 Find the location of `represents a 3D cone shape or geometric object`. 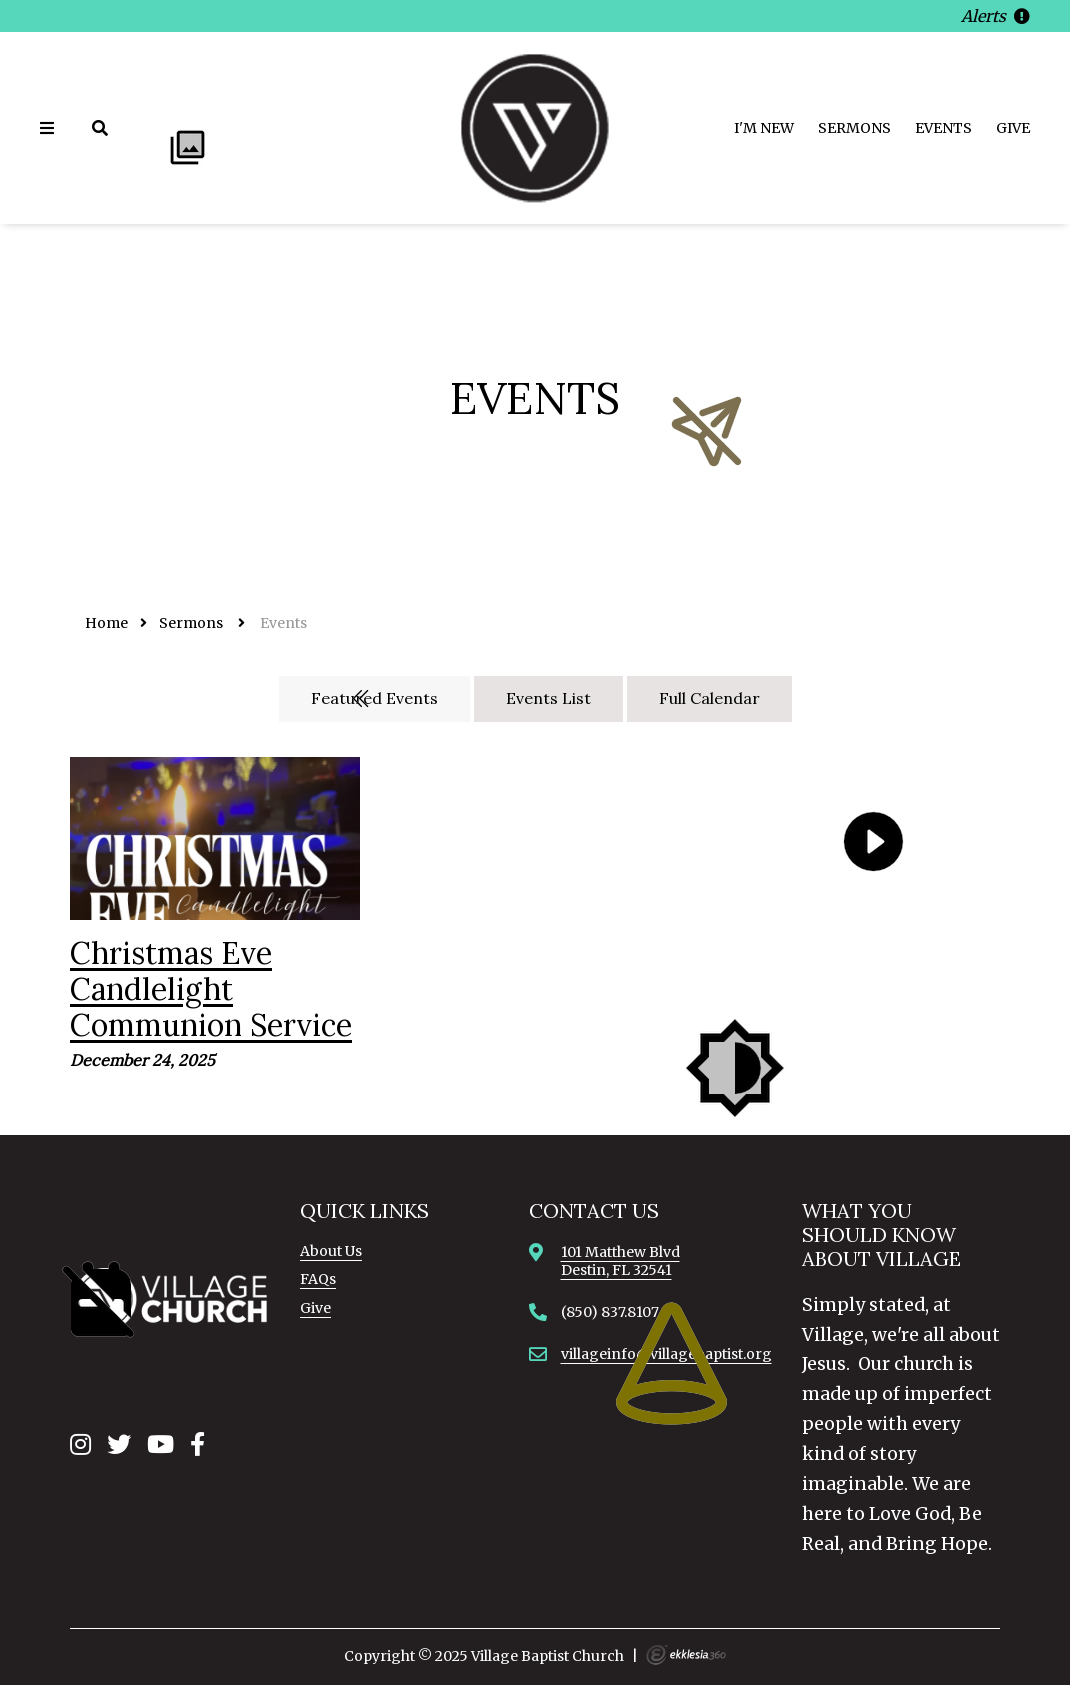

represents a 3D cone shape or geometric object is located at coordinates (671, 1363).